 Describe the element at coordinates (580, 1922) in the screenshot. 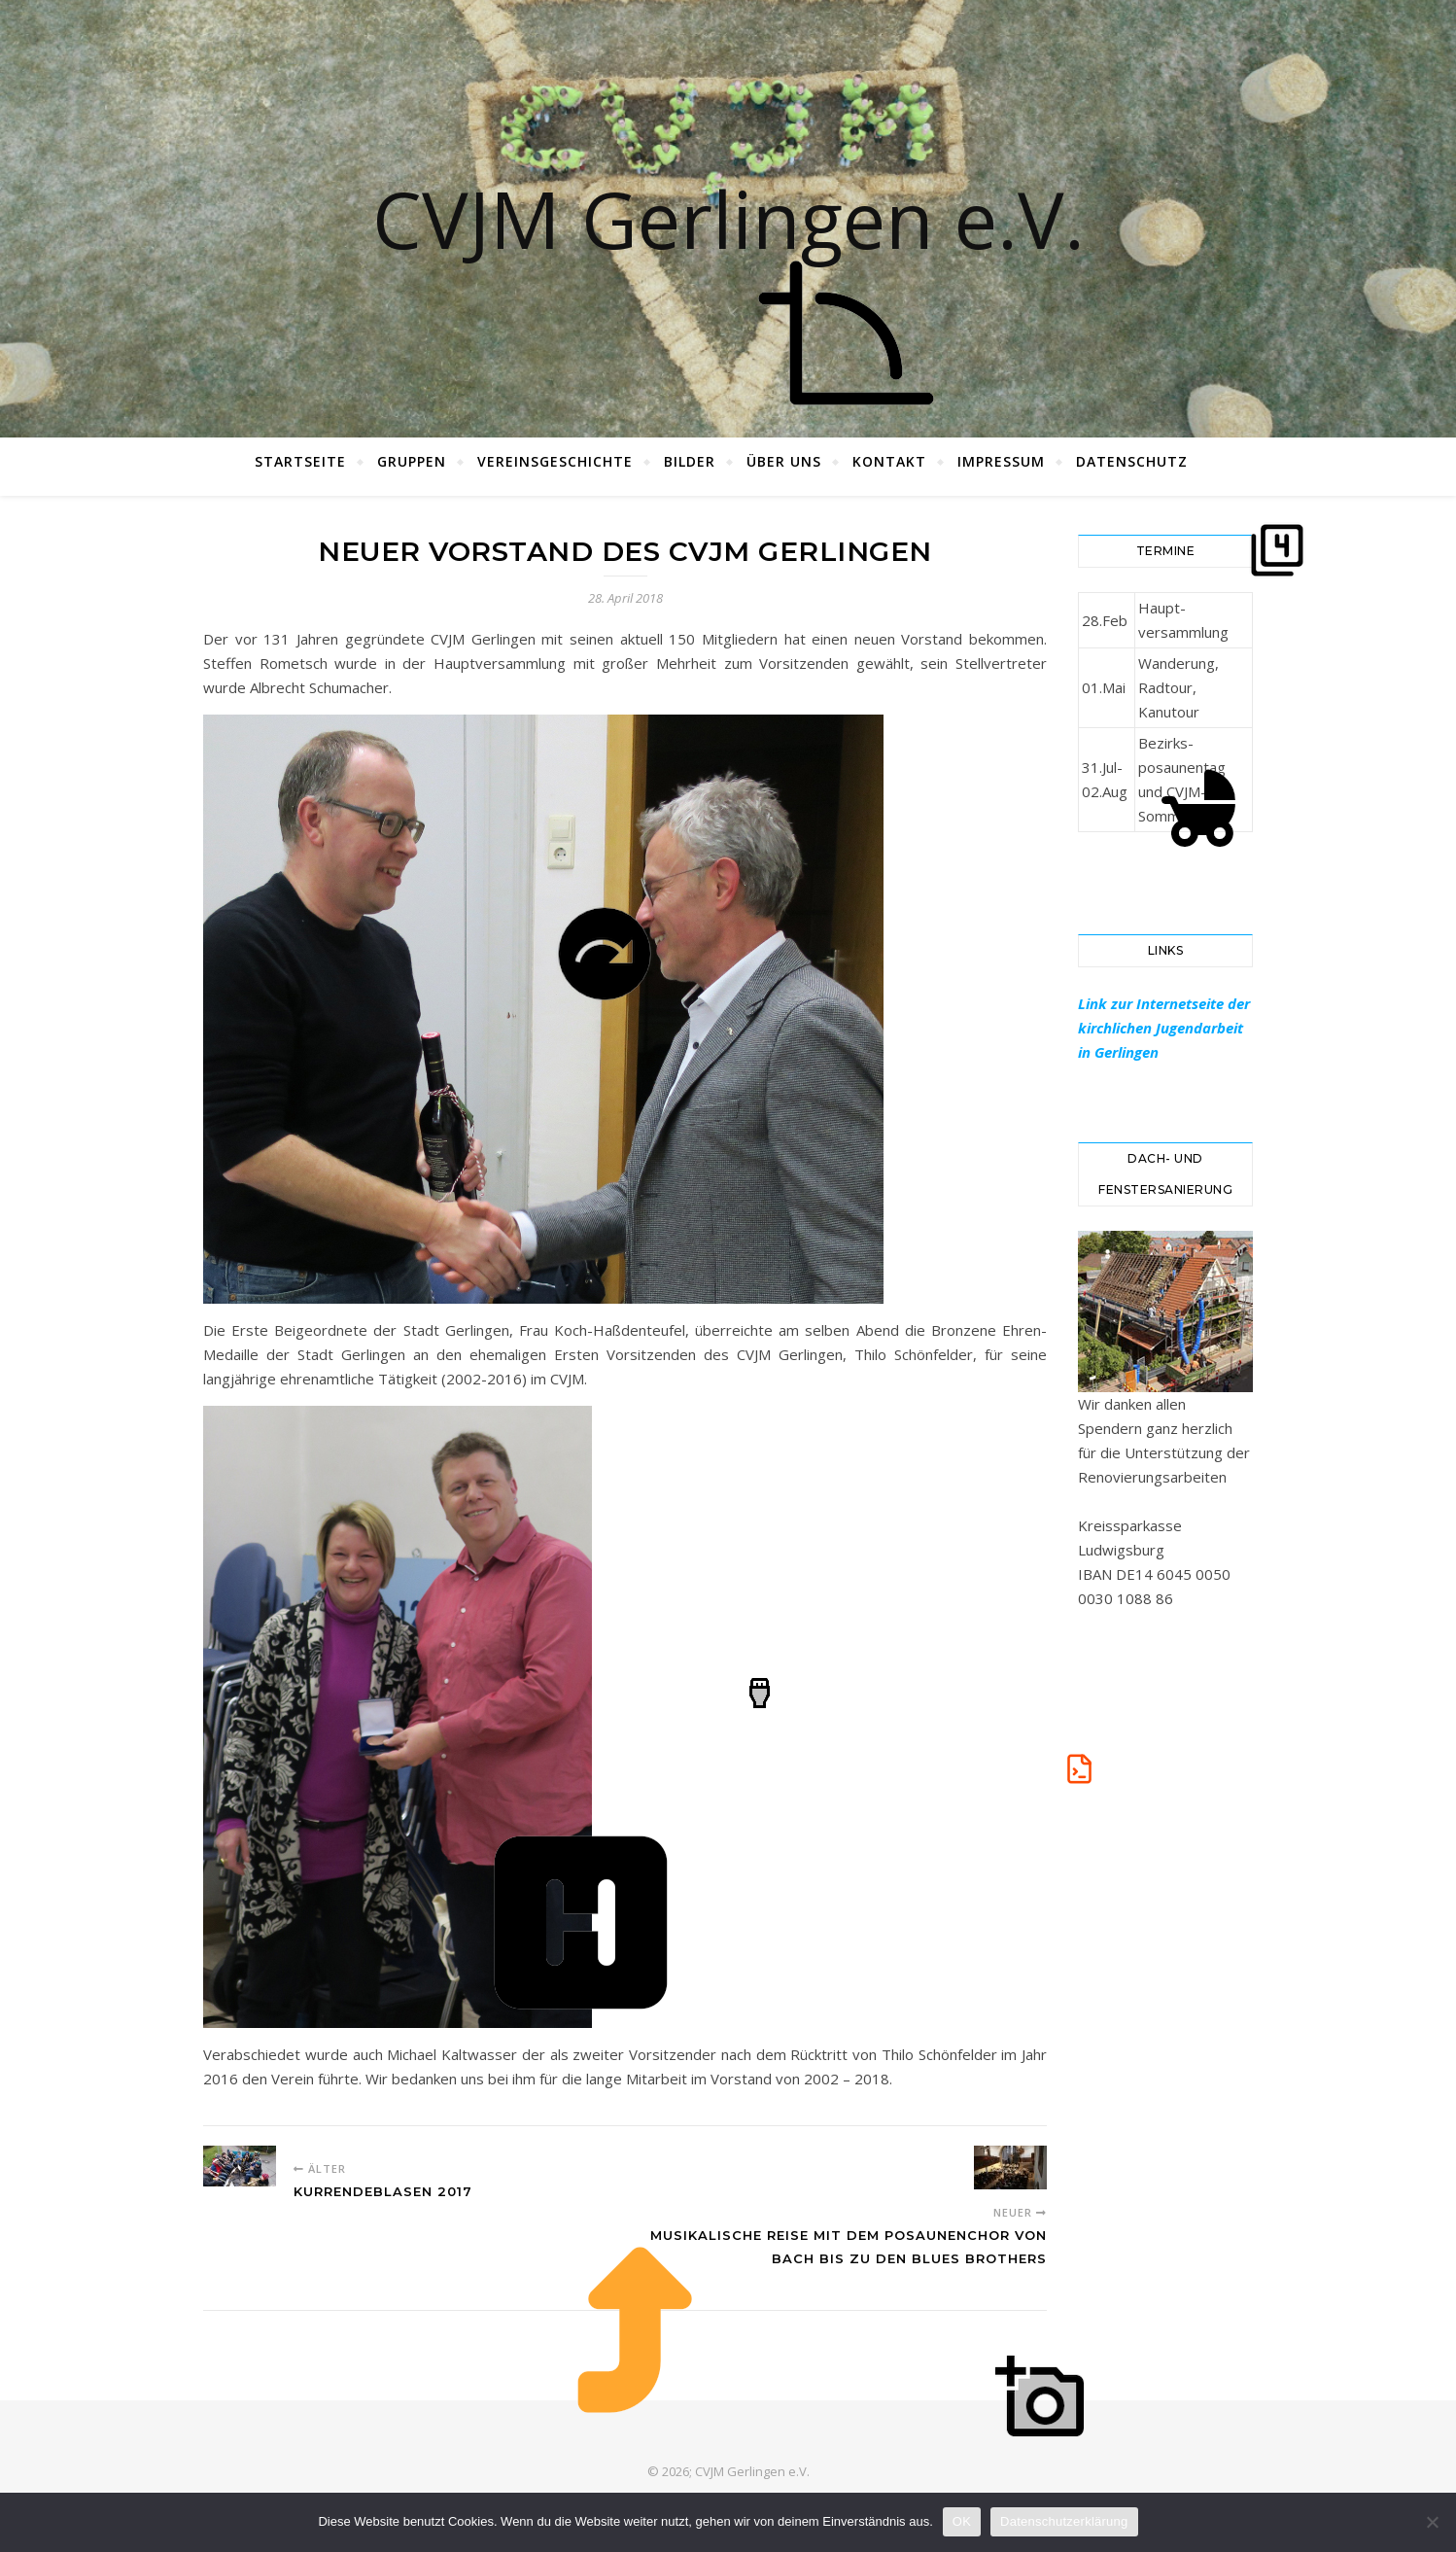

I see `indicates a helipad or helicopter landing zone` at that location.